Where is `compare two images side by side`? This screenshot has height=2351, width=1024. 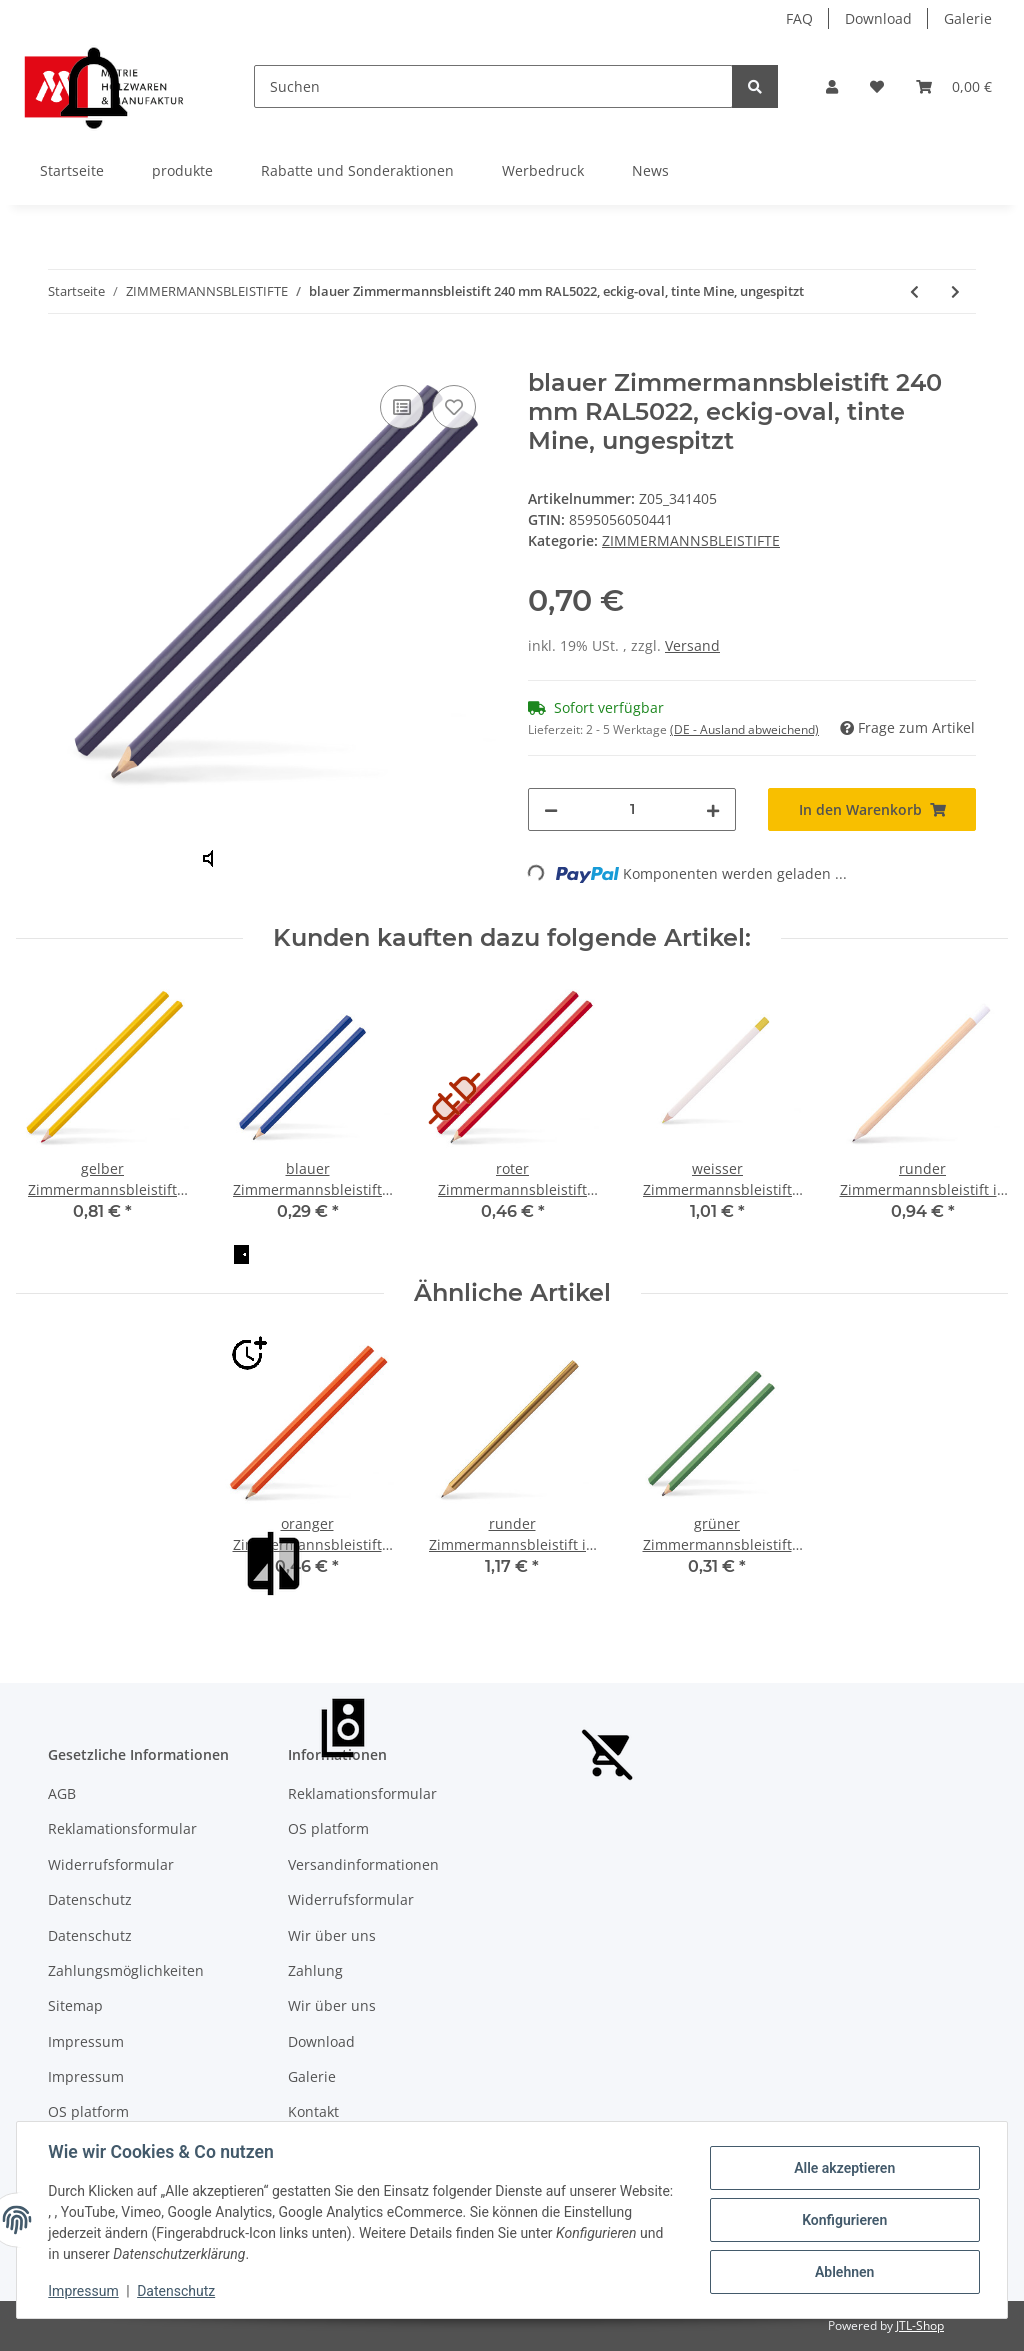 compare two images side by side is located at coordinates (273, 1563).